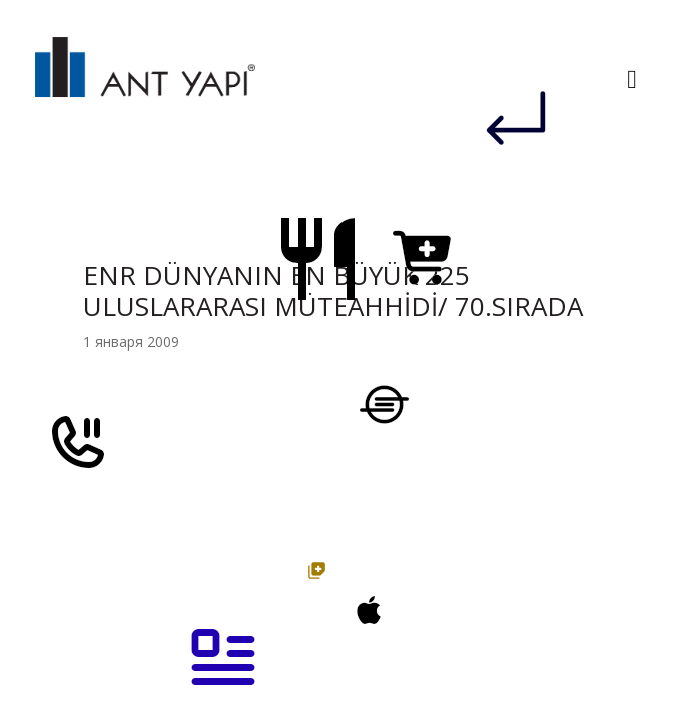 The image size is (675, 720). Describe the element at coordinates (425, 258) in the screenshot. I see `add item to shopping cart` at that location.